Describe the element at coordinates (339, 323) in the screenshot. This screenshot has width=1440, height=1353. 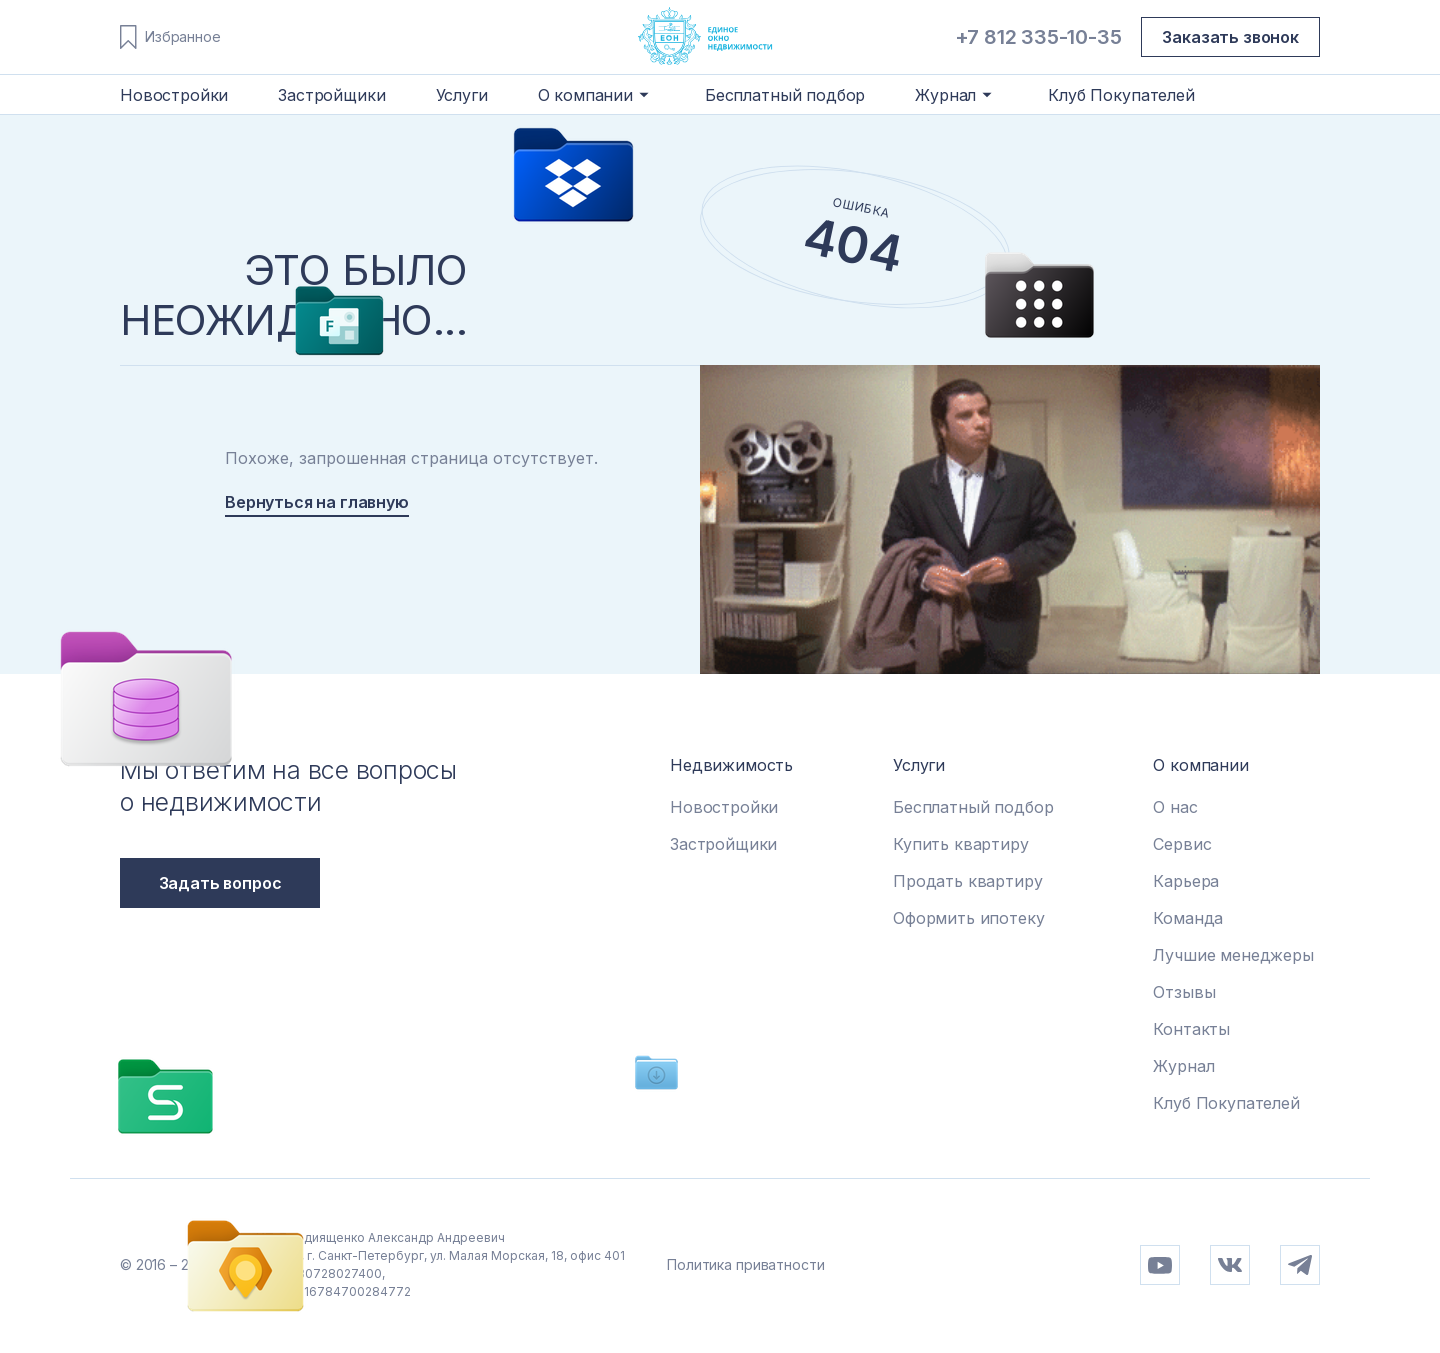
I see `open folder containing Microsoft Forms files` at that location.